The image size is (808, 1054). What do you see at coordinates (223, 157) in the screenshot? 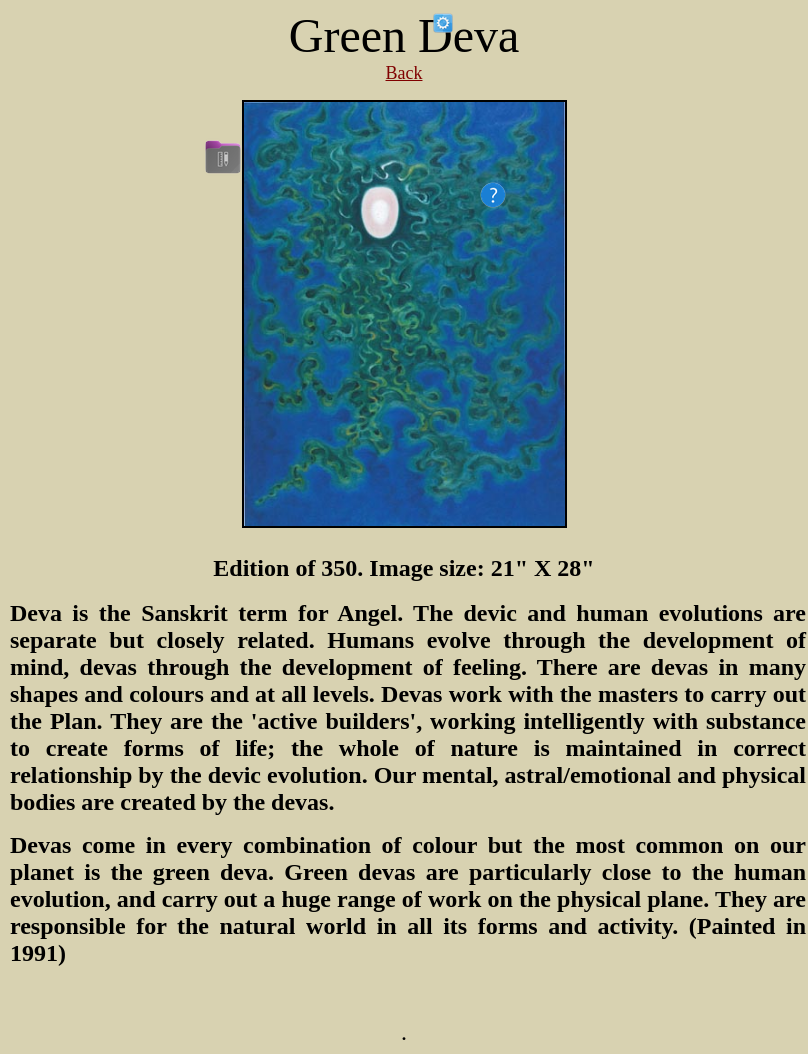
I see `open templates folder` at bounding box center [223, 157].